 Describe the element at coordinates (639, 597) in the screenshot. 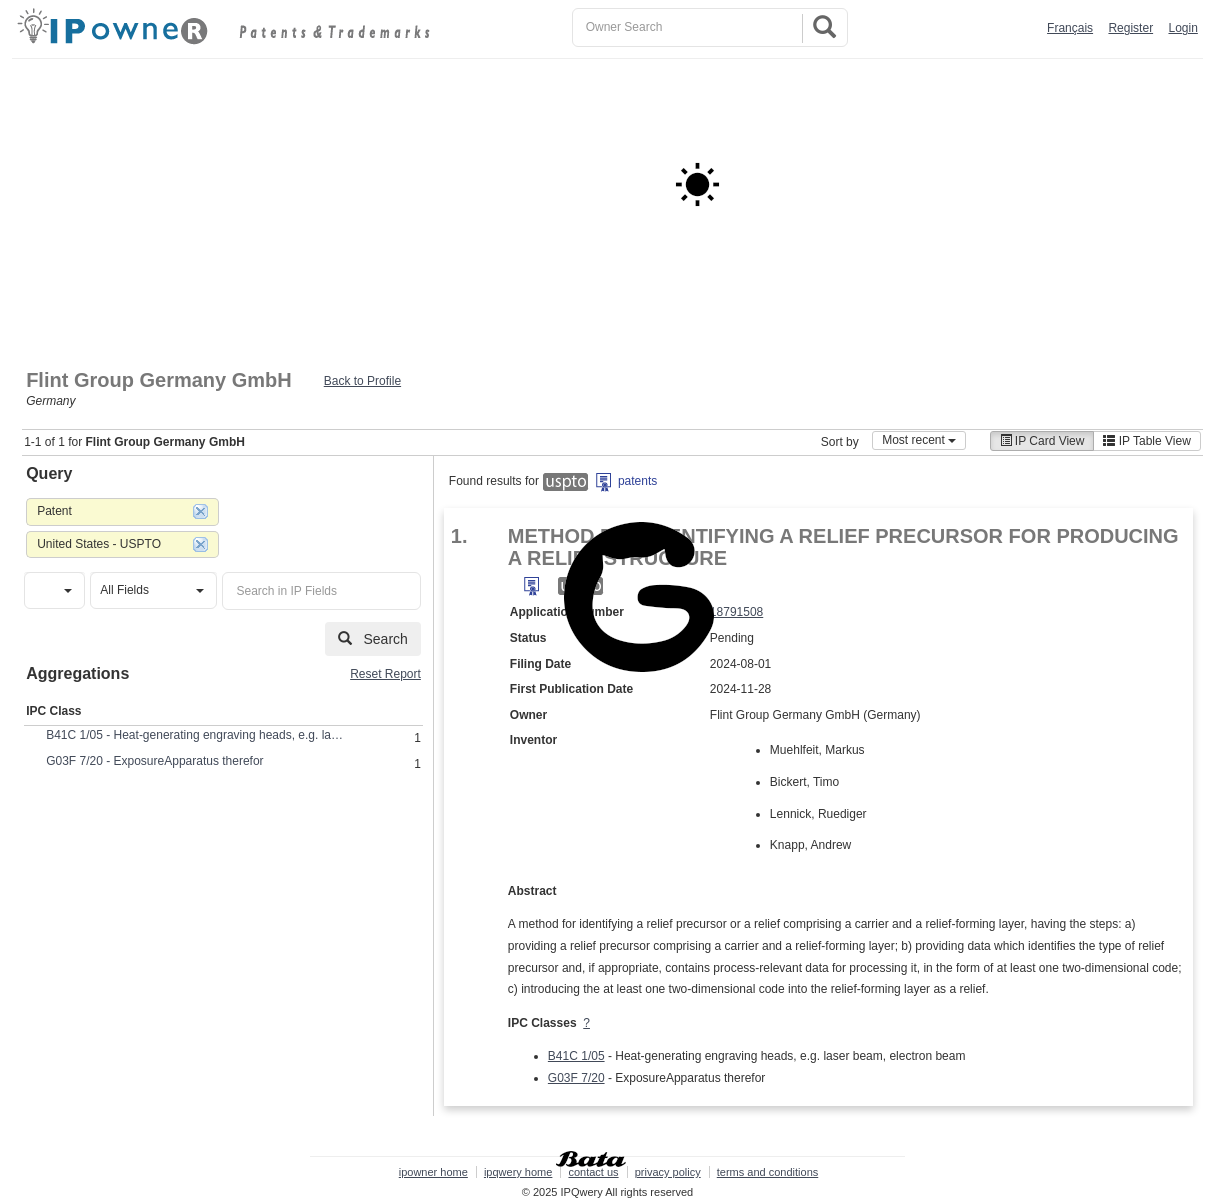

I see `open GitCode application` at that location.